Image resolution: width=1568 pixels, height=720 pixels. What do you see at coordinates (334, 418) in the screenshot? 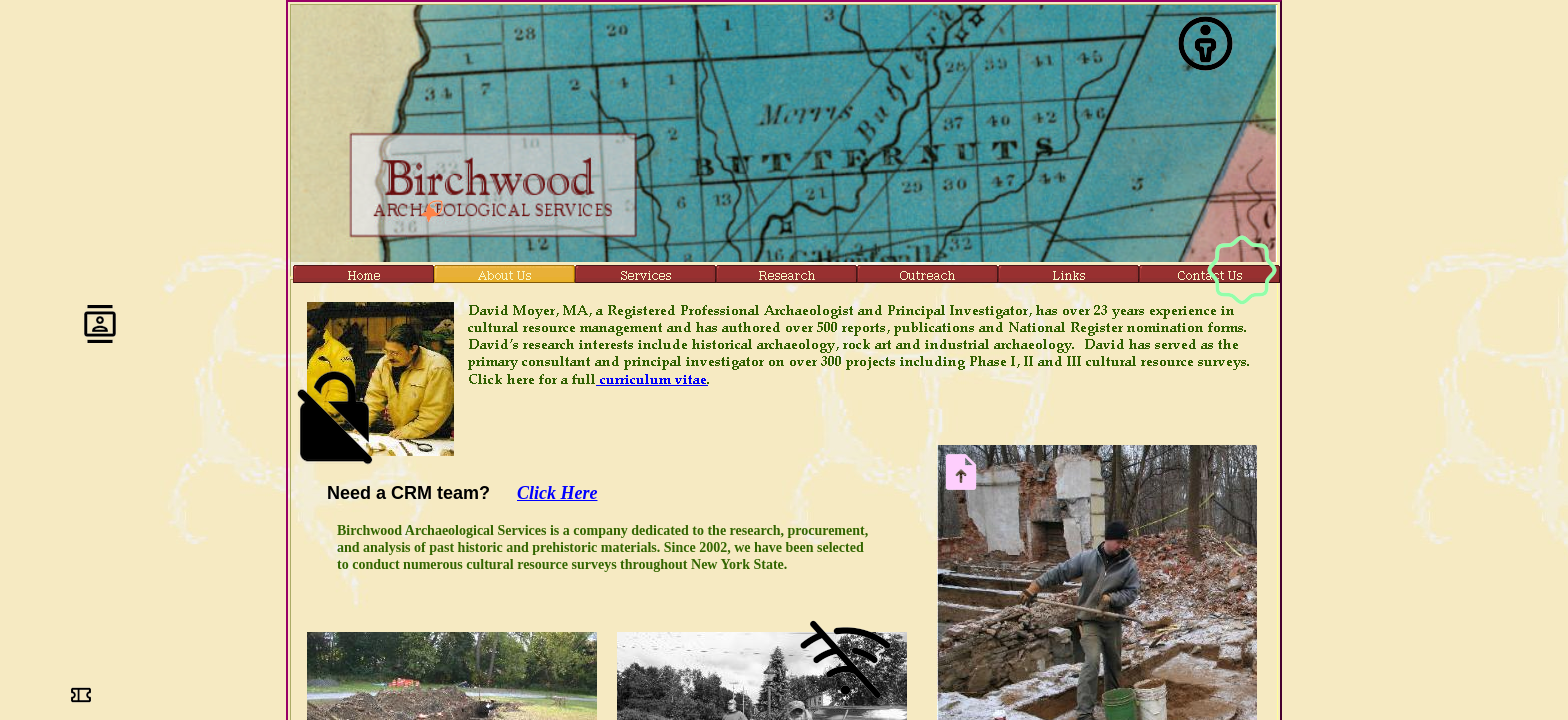
I see `indicates an unsecured or unencrypted connection` at bounding box center [334, 418].